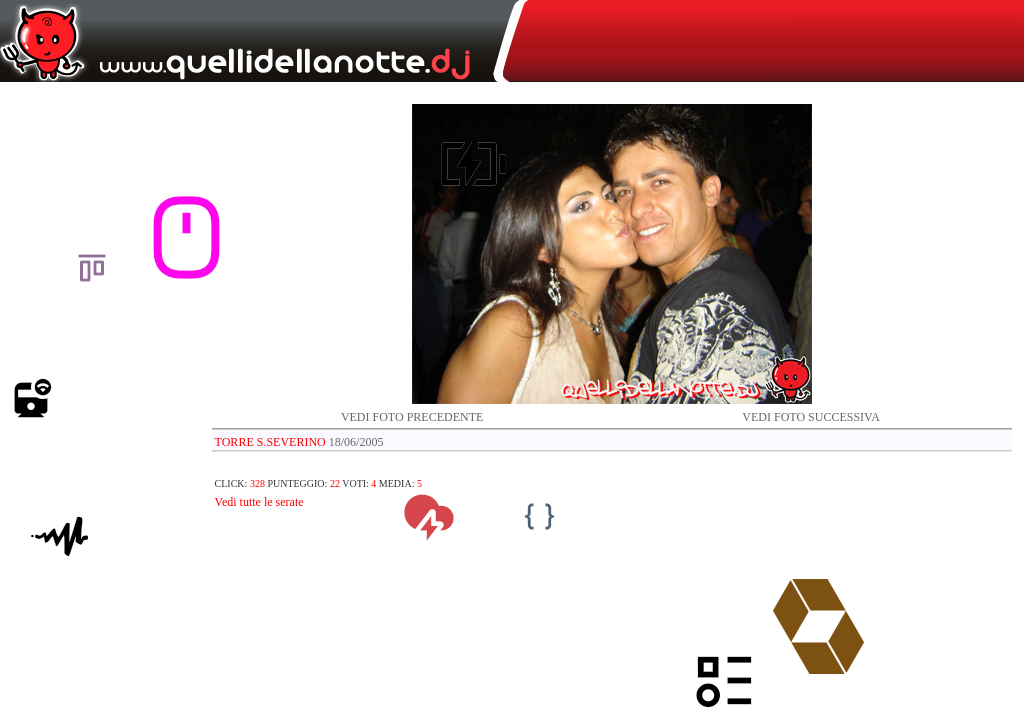  Describe the element at coordinates (31, 399) in the screenshot. I see `indicates wifi is available on this train` at that location.